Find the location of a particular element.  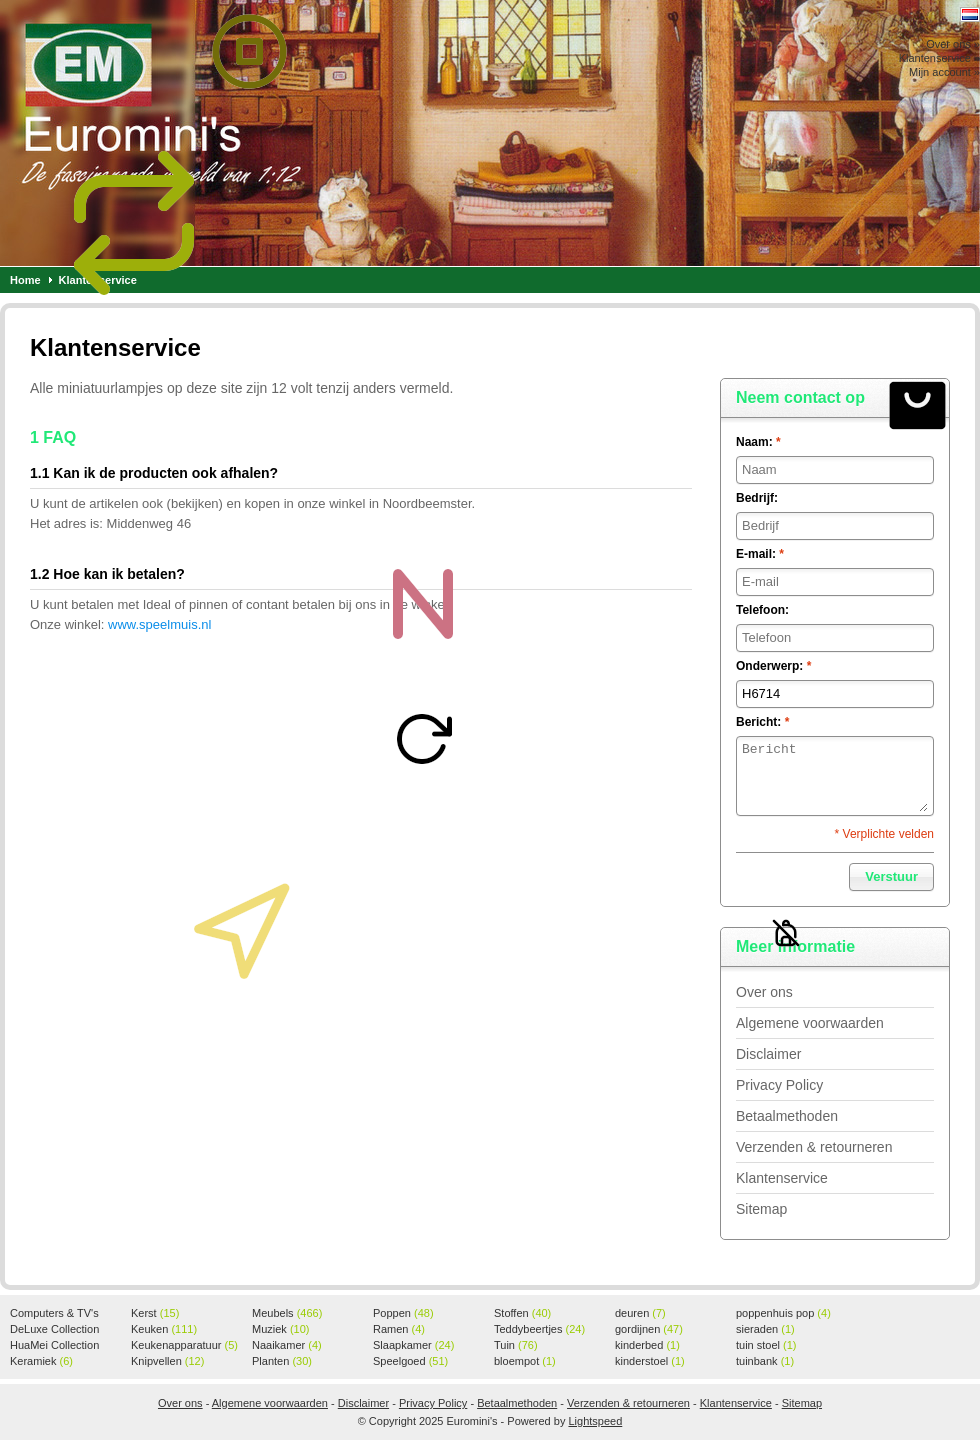

view your shopping bag is located at coordinates (917, 405).